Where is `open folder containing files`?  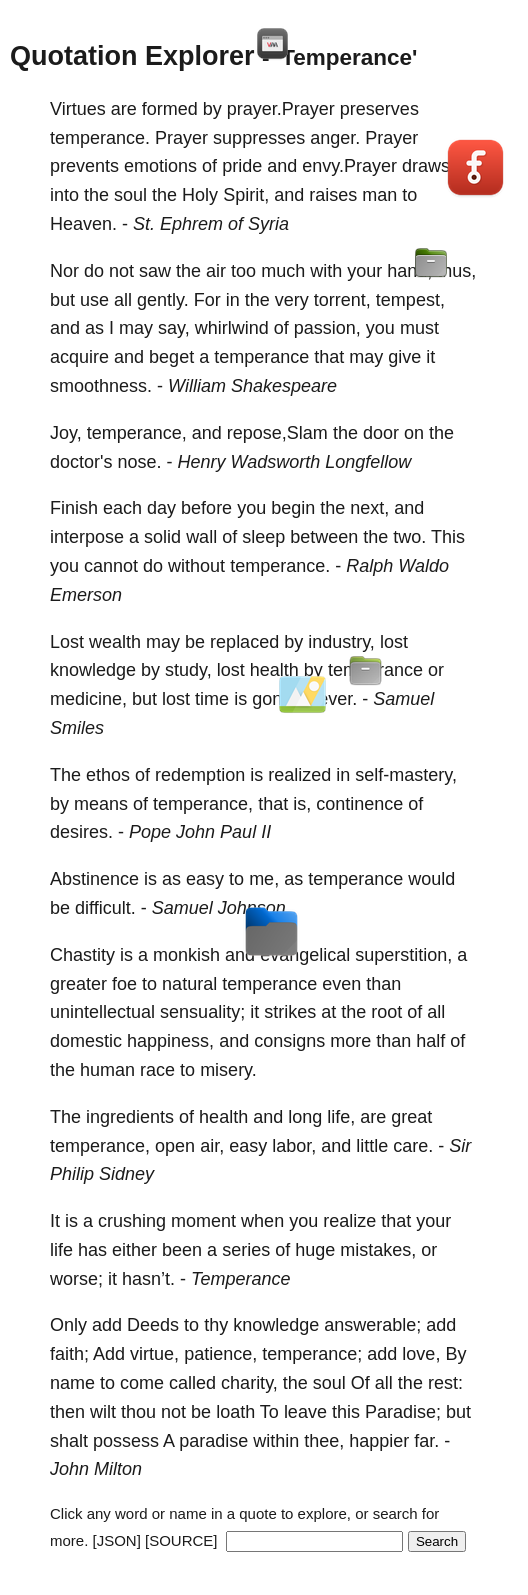 open folder containing files is located at coordinates (271, 931).